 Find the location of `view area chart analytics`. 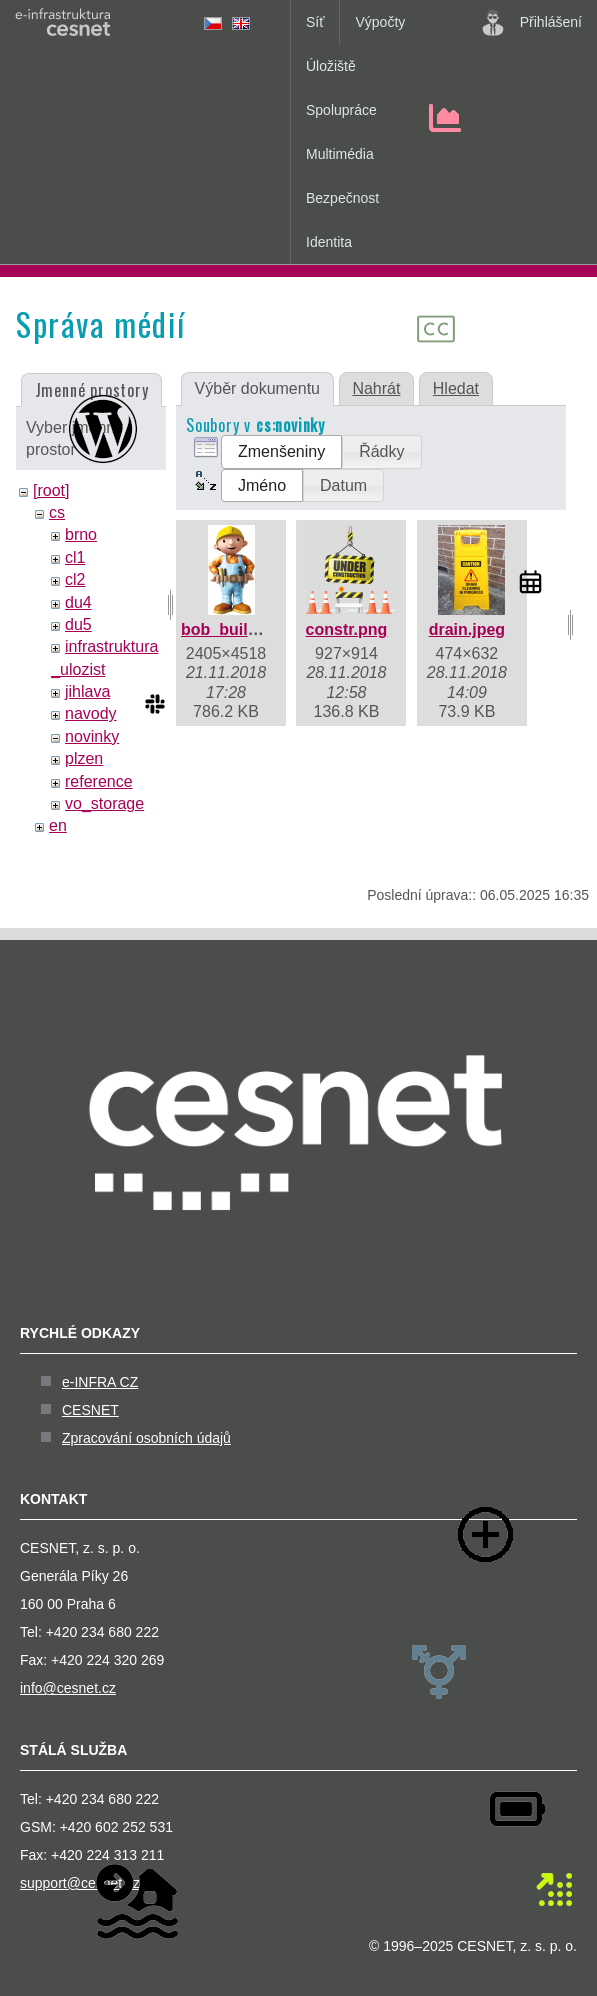

view area chart analytics is located at coordinates (445, 118).